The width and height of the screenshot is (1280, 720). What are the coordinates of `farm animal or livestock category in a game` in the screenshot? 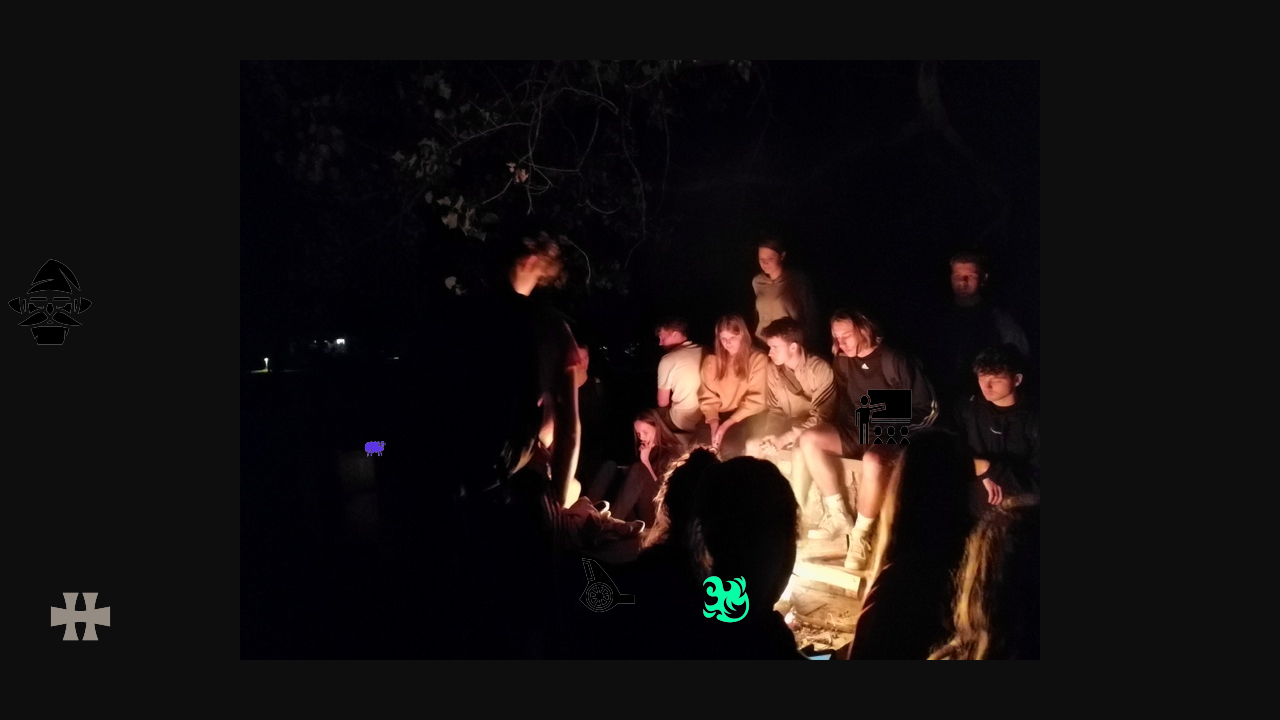 It's located at (375, 448).